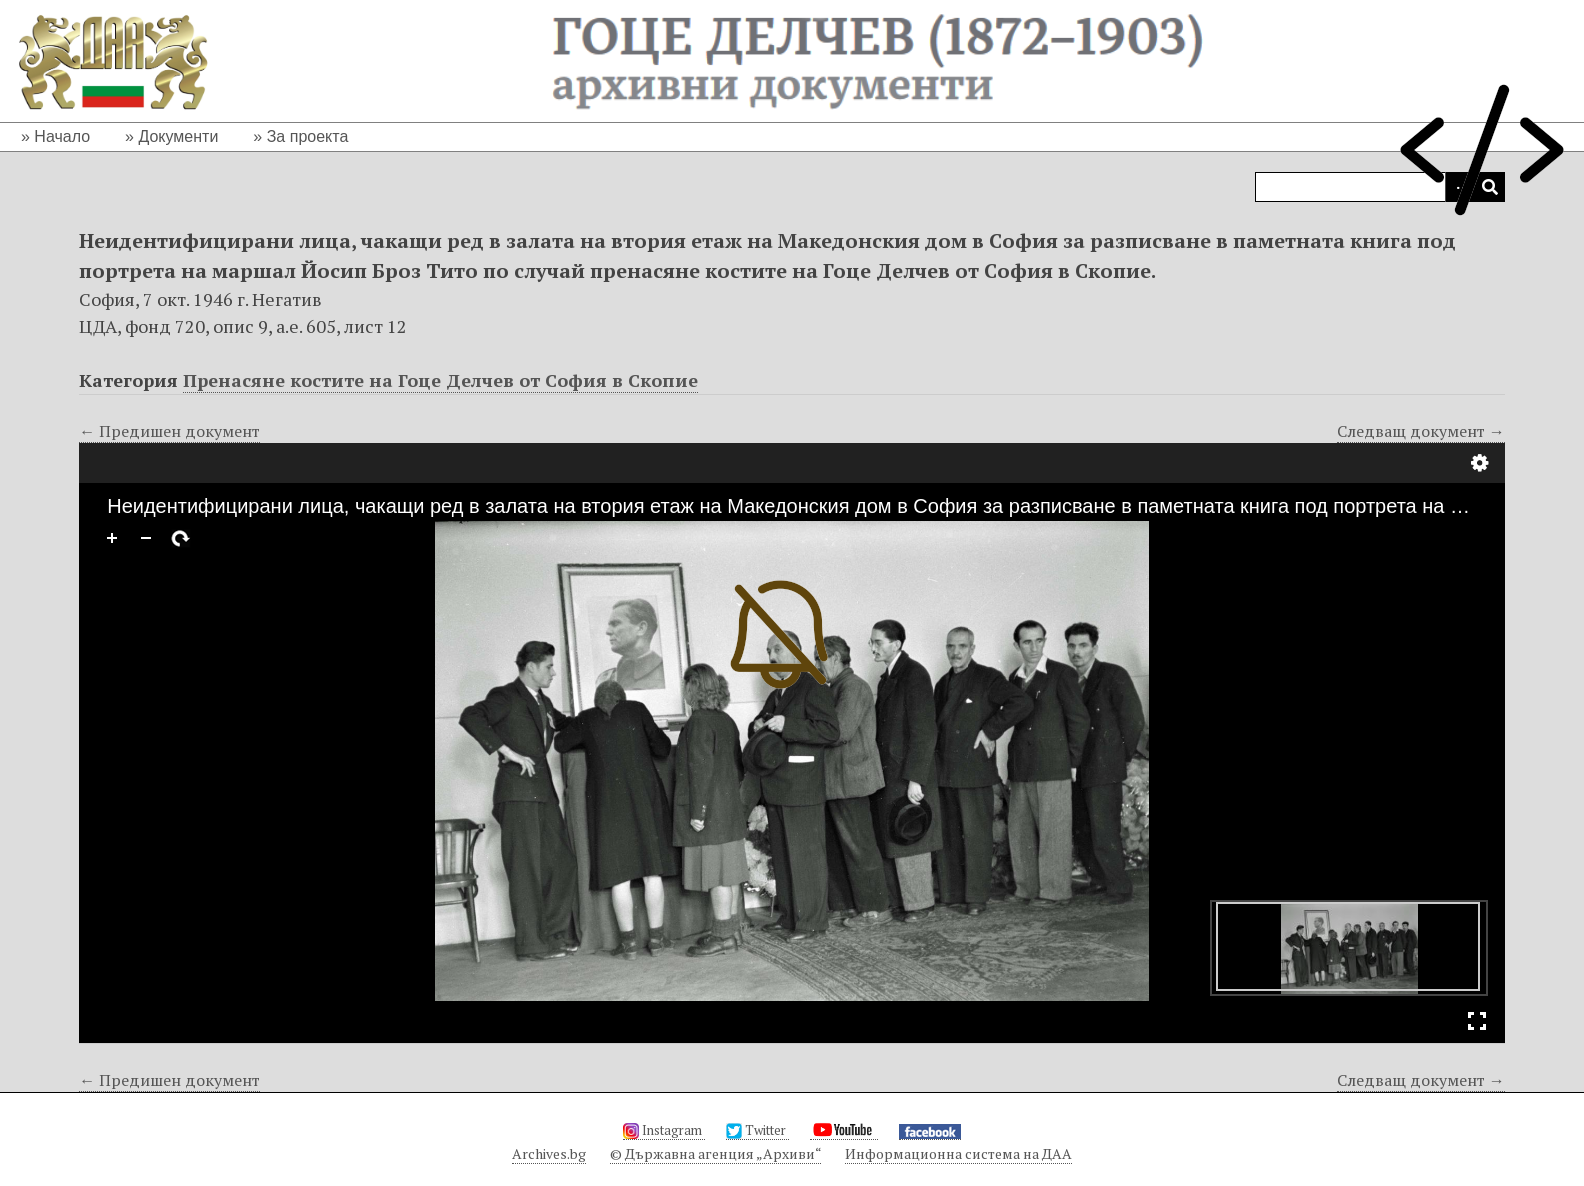 This screenshot has width=1584, height=1186. I want to click on mute notifications, so click(780, 634).